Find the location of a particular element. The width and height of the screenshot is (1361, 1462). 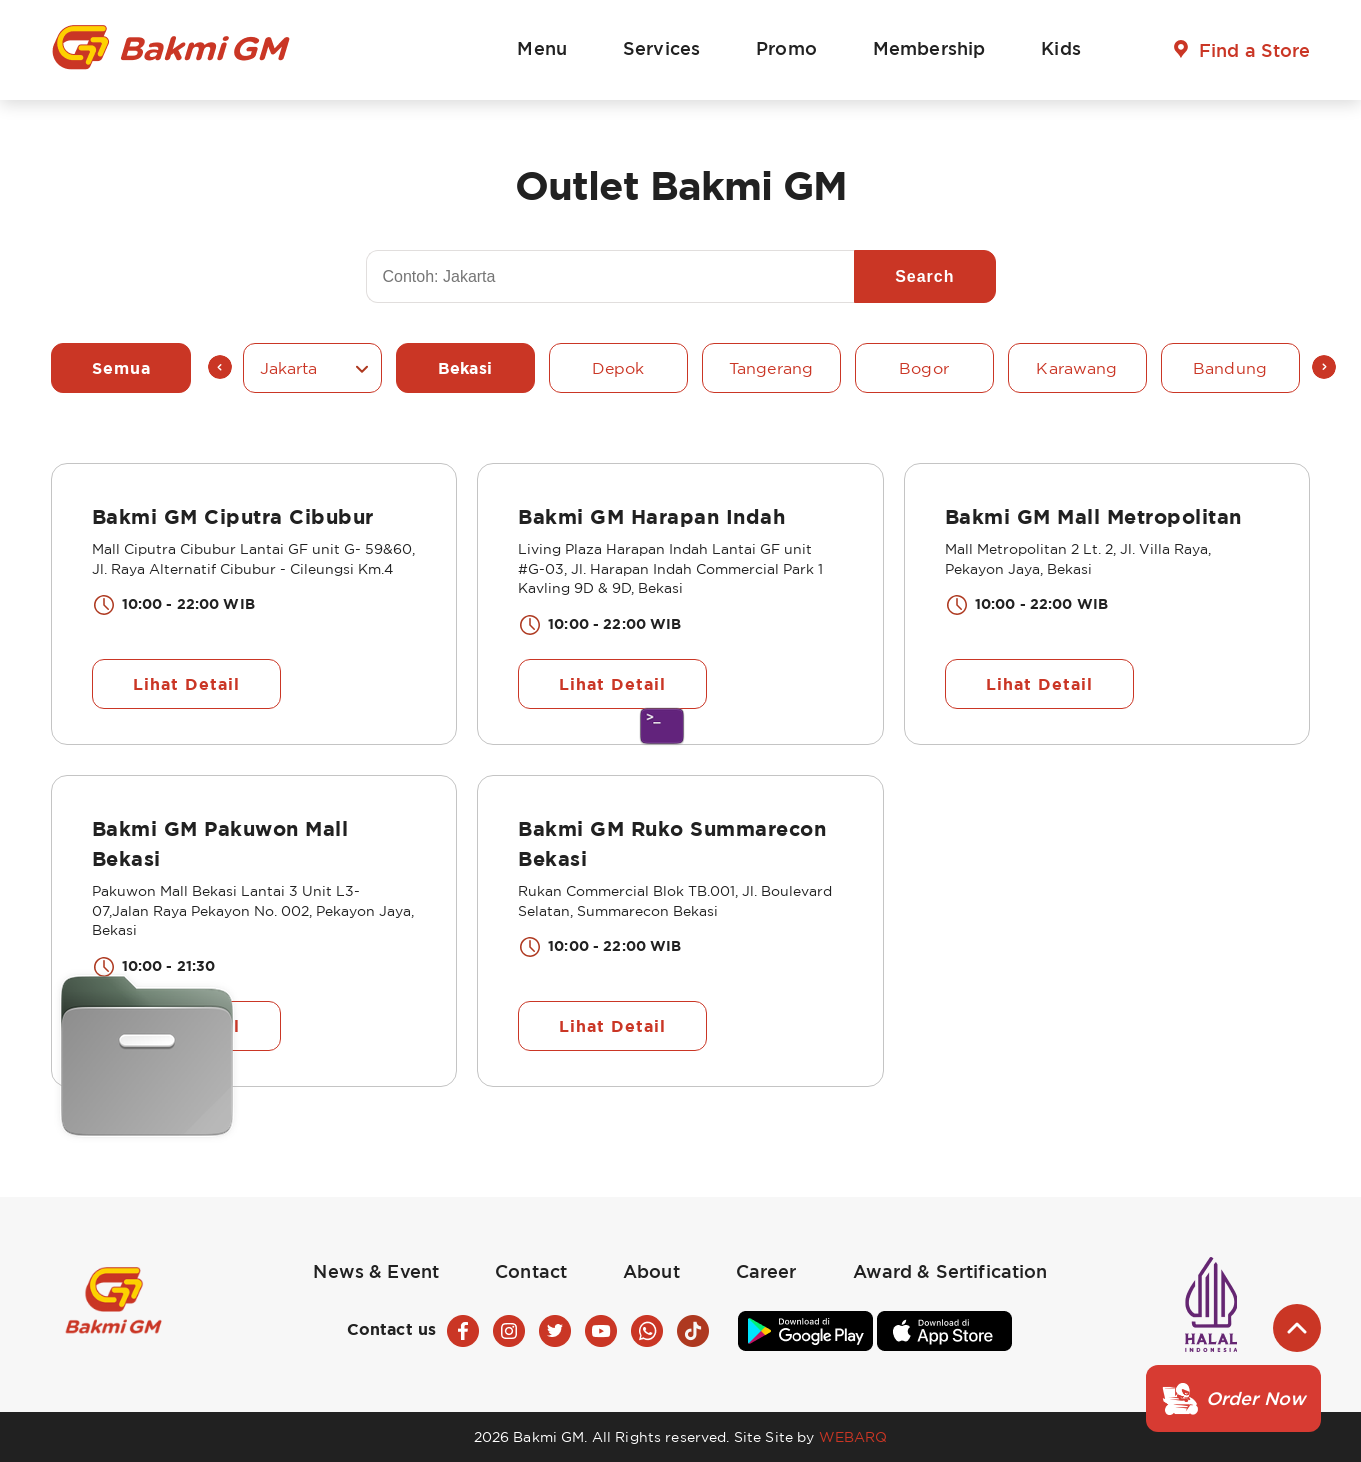

open root terminal with administrator privileges is located at coordinates (662, 726).